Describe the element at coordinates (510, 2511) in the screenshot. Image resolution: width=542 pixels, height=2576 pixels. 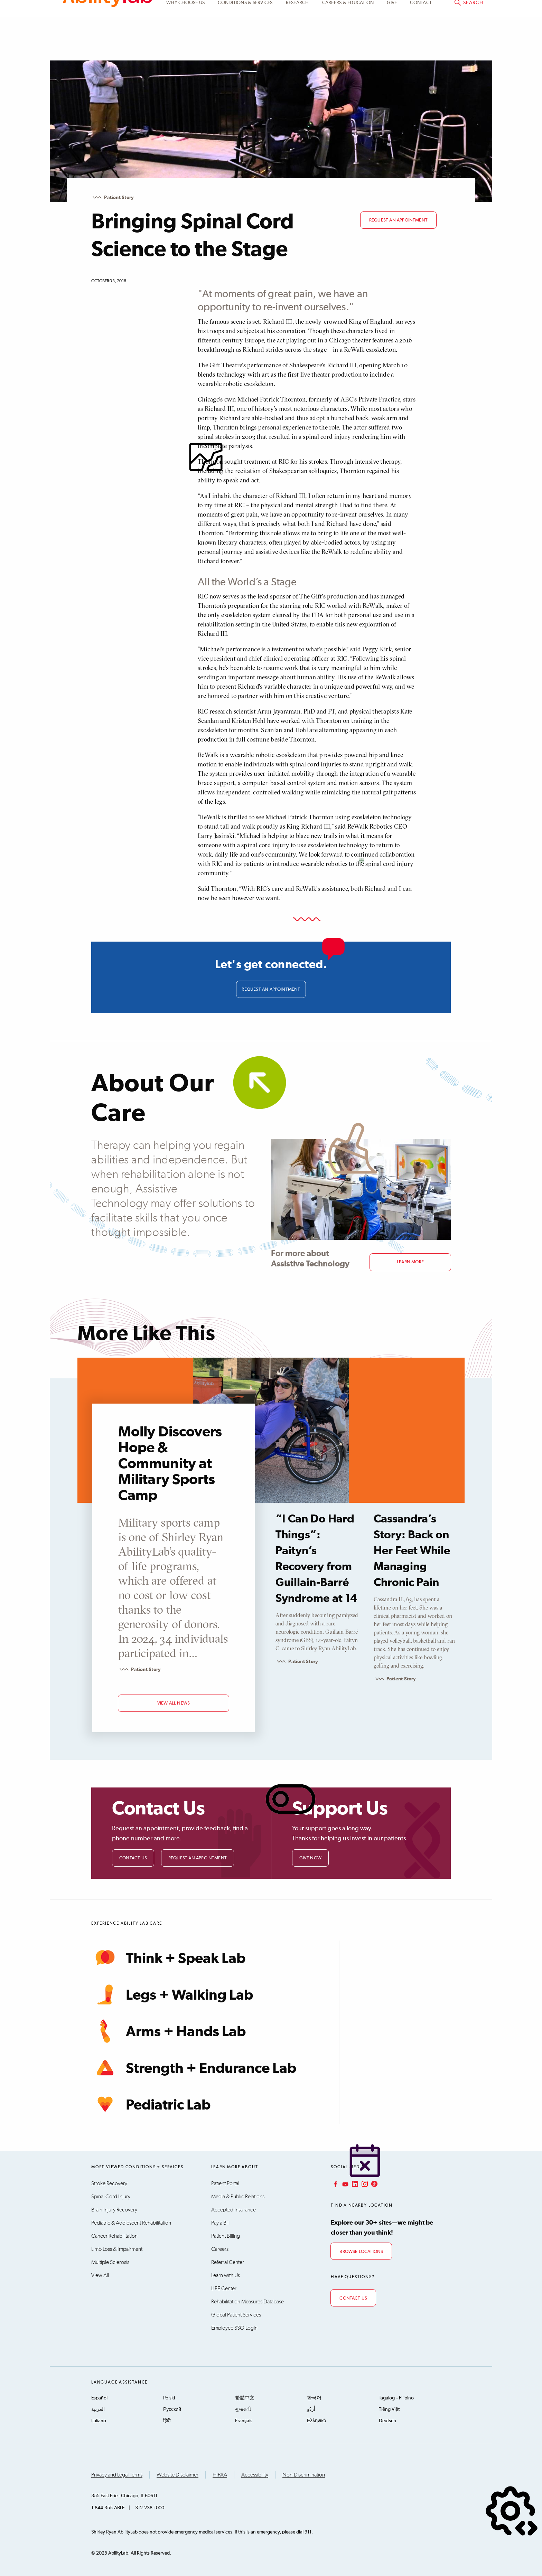
I see `access developer or code settings` at that location.